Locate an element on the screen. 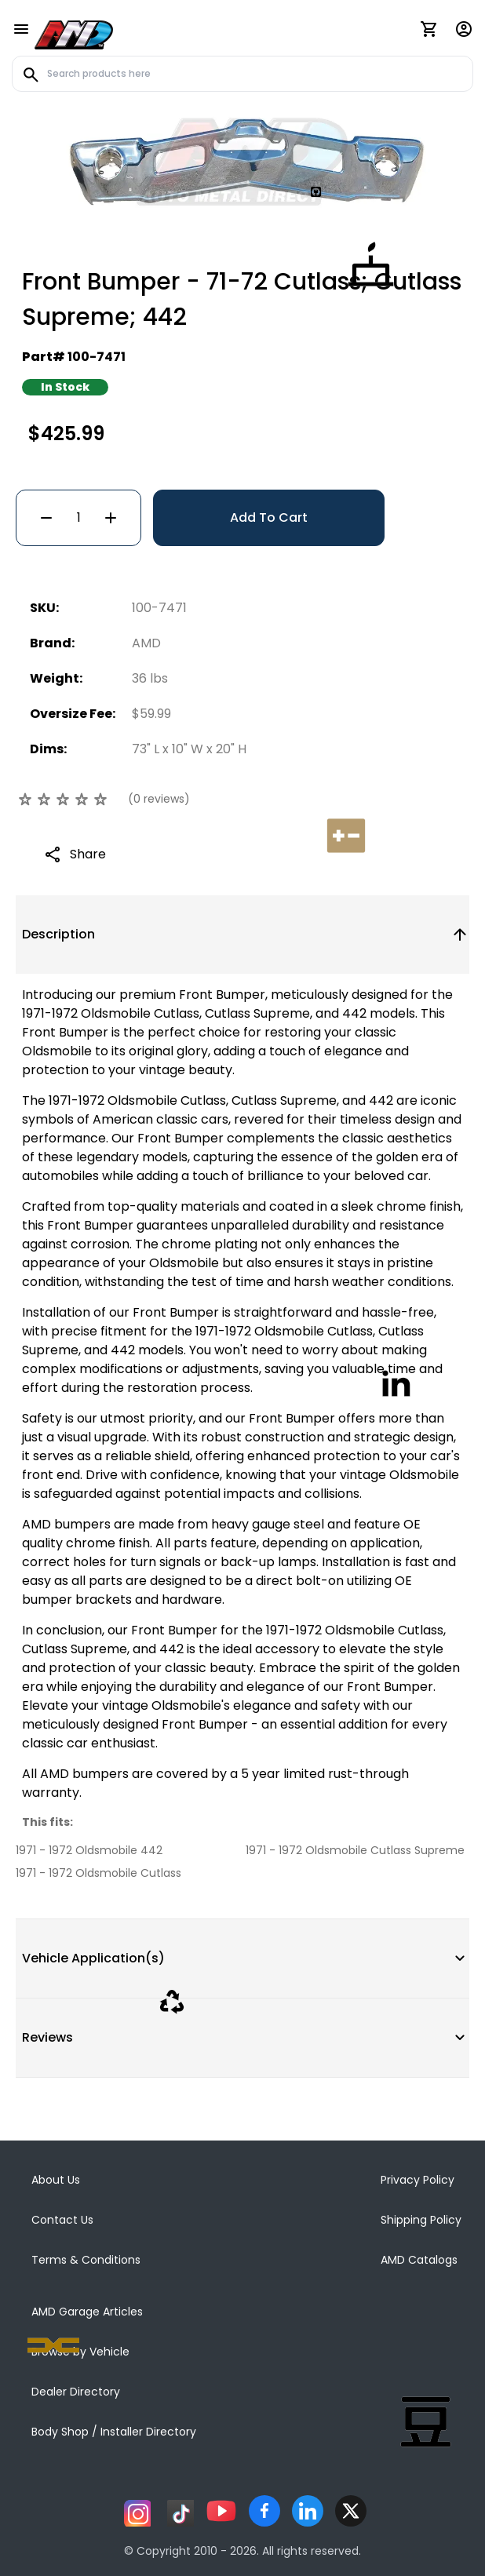  view birthday or celebration notifications is located at coordinates (370, 265).